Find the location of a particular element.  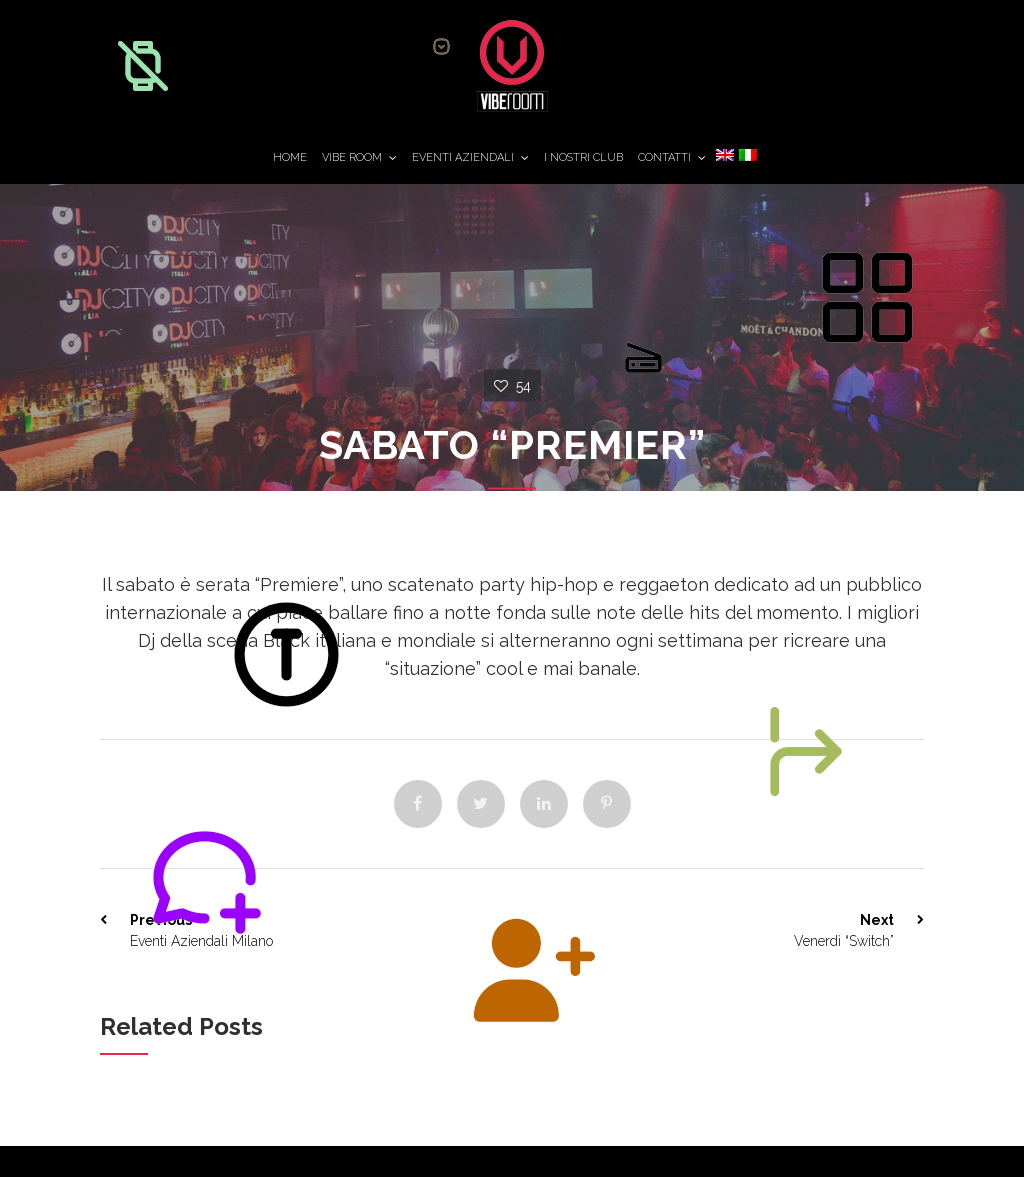

add a new user or contact is located at coordinates (529, 969).